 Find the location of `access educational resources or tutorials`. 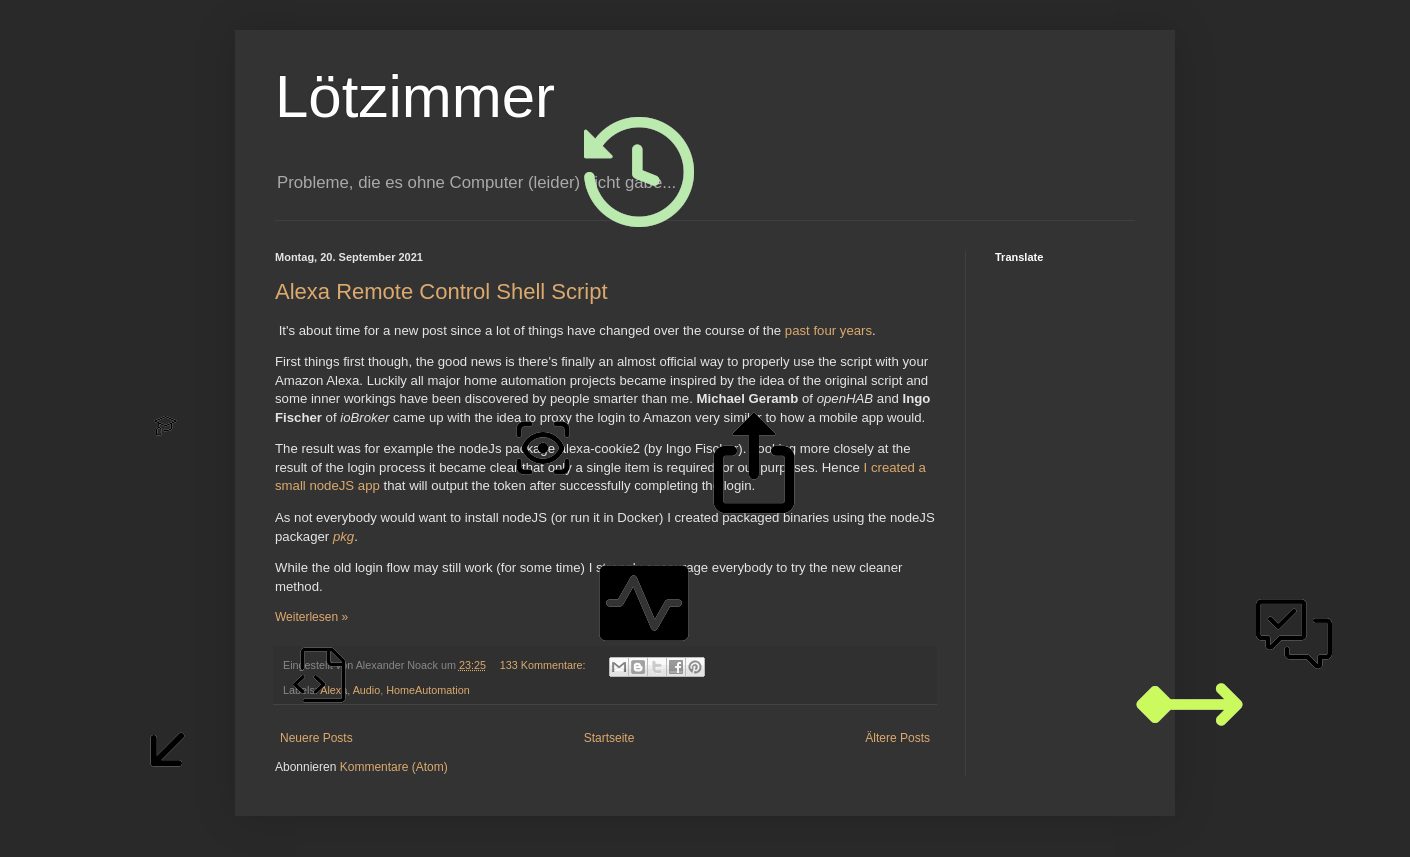

access educational resources or tutorials is located at coordinates (165, 425).